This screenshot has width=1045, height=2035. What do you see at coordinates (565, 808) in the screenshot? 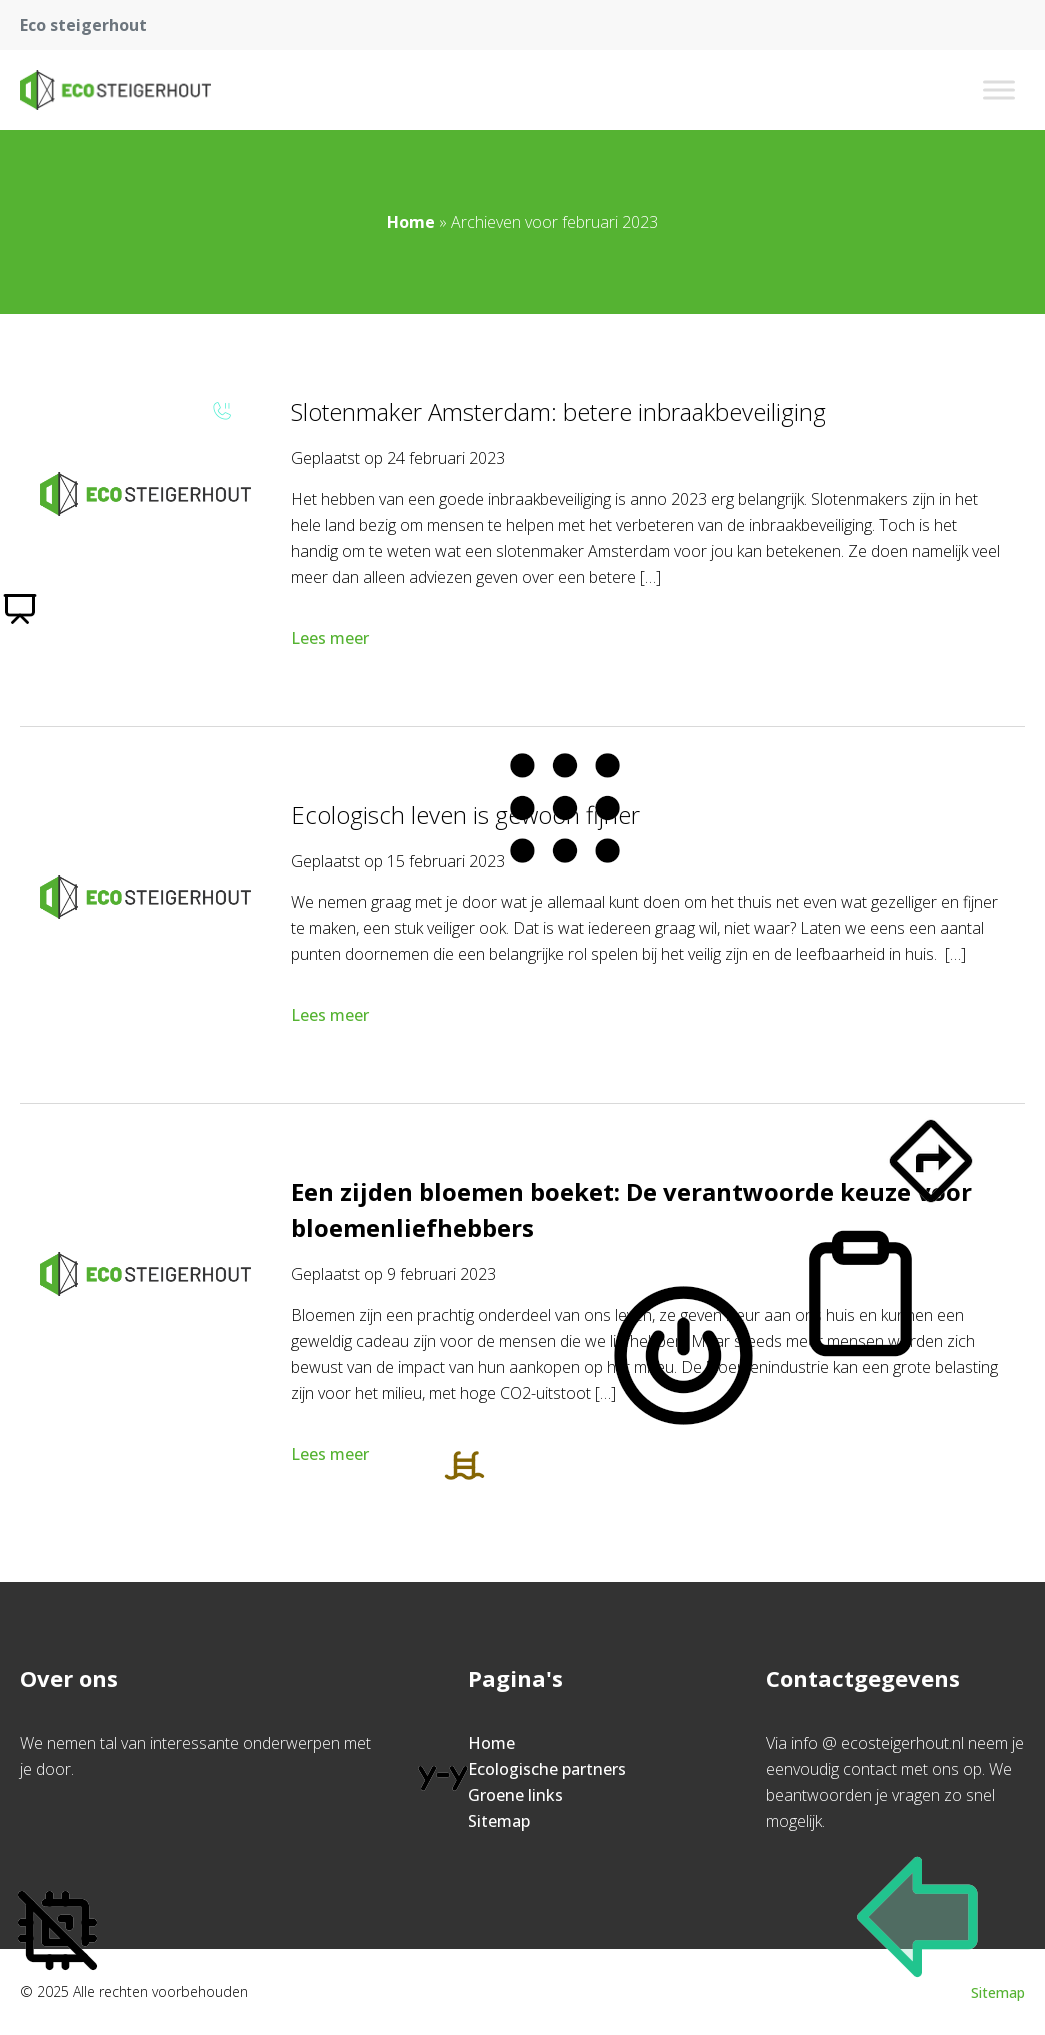
I see `open app drawer or launcher` at bounding box center [565, 808].